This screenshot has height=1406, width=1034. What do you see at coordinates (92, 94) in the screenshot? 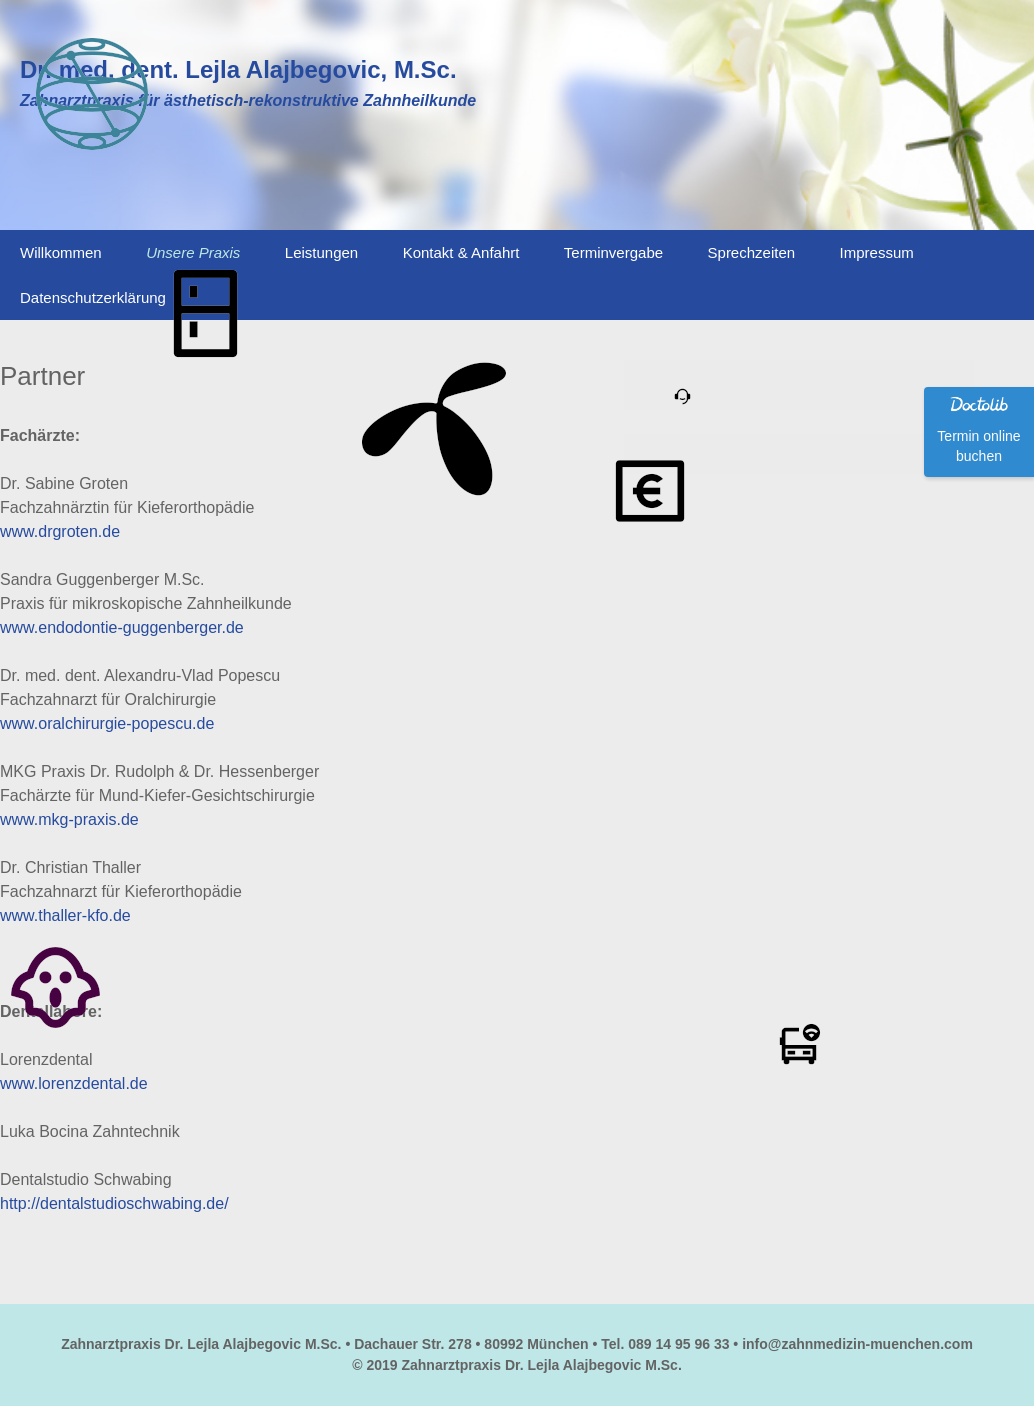
I see `qiskit quantum computing framework logo` at bounding box center [92, 94].